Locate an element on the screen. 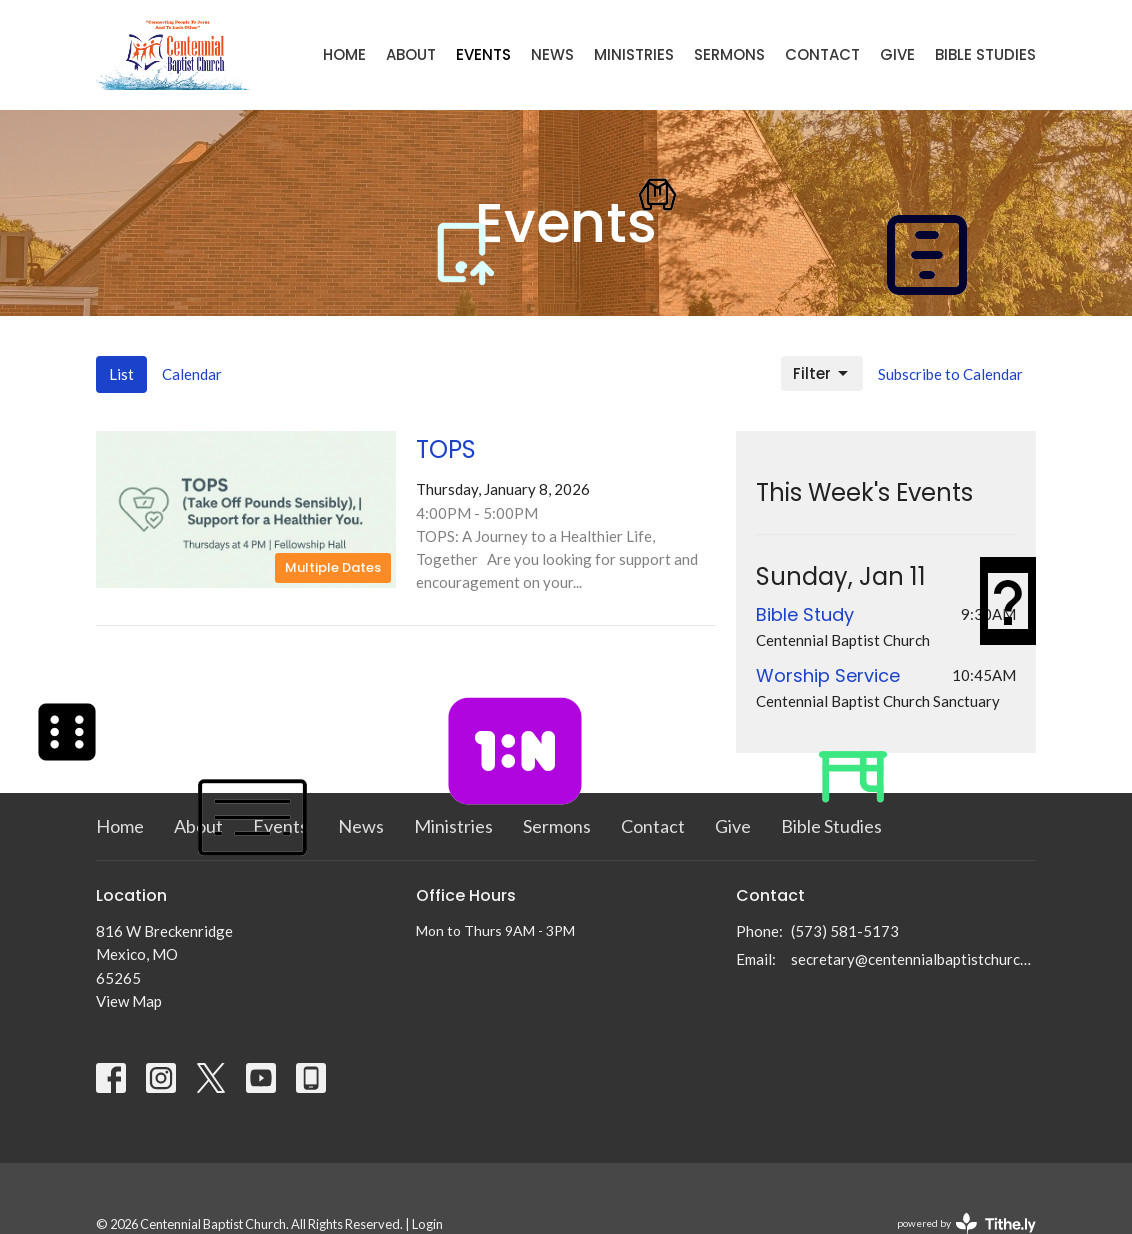 This screenshot has height=1234, width=1132. browse clothing or apparel items is located at coordinates (657, 194).